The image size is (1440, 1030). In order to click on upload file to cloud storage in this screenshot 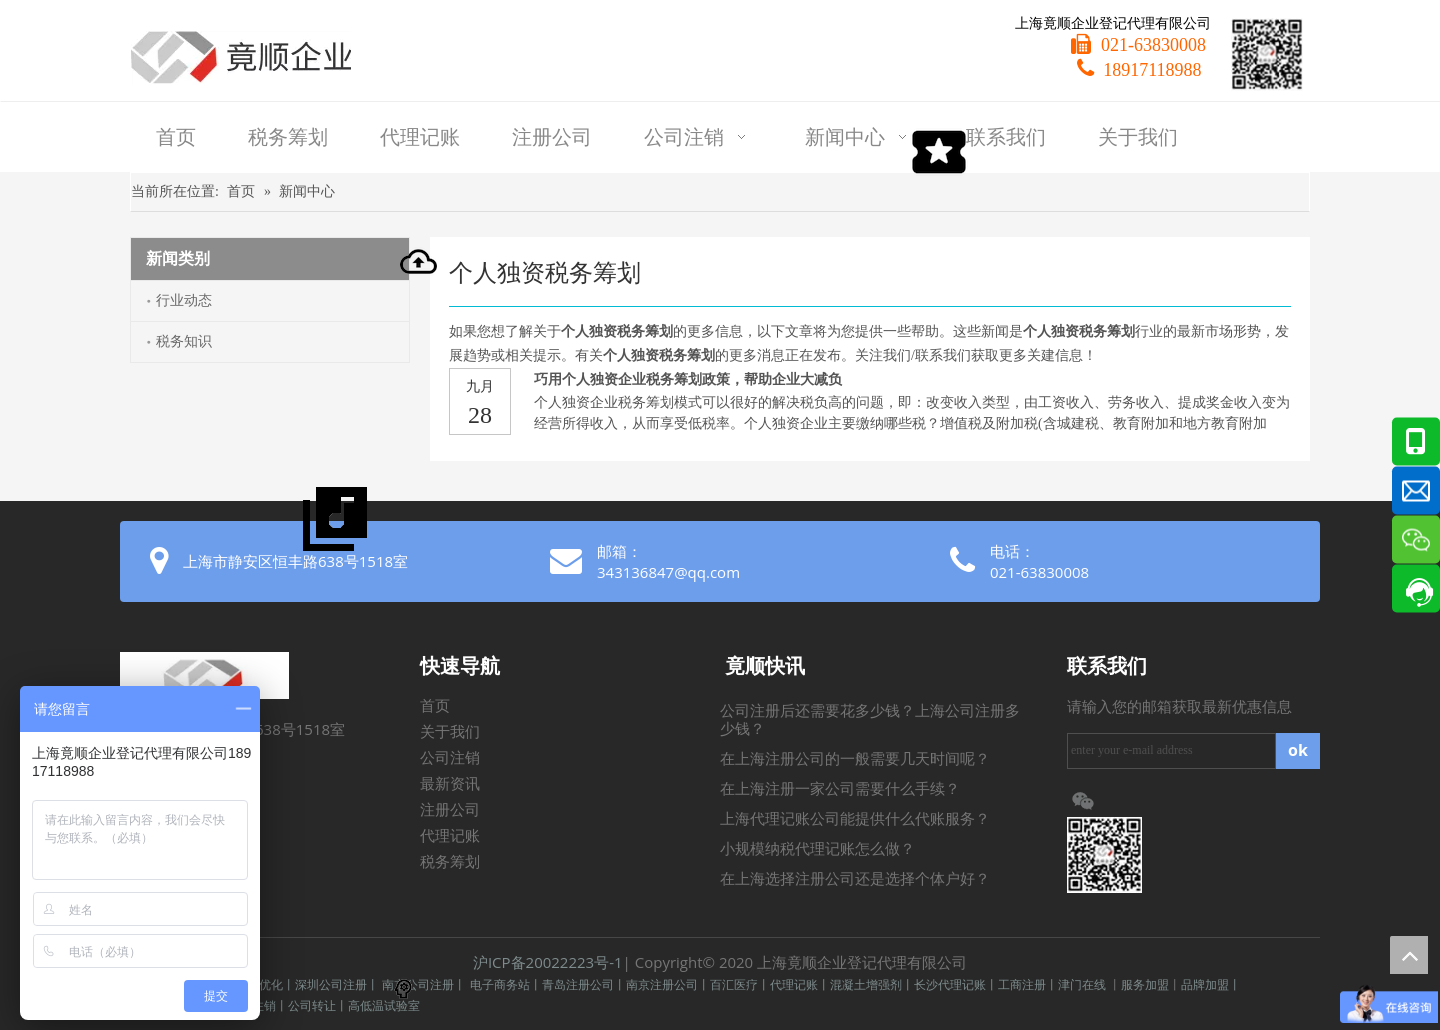, I will do `click(418, 261)`.